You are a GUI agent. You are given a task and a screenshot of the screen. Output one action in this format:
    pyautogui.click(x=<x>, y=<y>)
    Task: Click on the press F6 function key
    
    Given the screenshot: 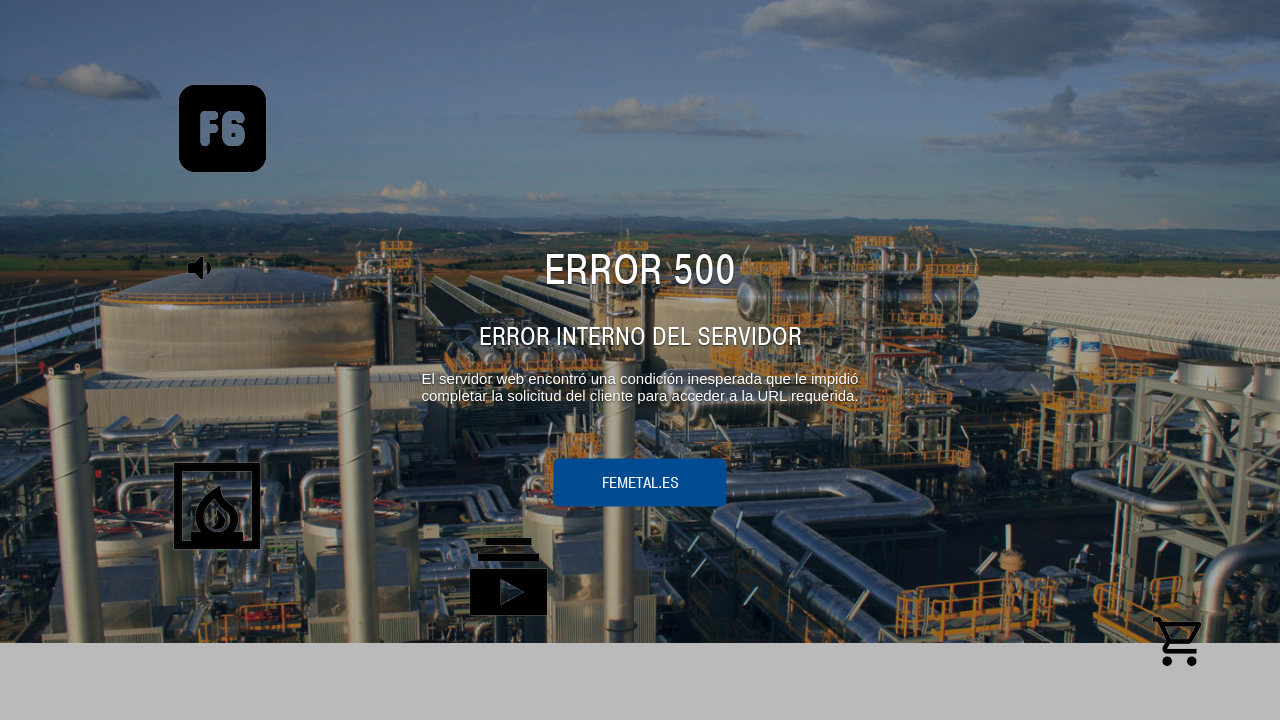 What is the action you would take?
    pyautogui.click(x=222, y=128)
    